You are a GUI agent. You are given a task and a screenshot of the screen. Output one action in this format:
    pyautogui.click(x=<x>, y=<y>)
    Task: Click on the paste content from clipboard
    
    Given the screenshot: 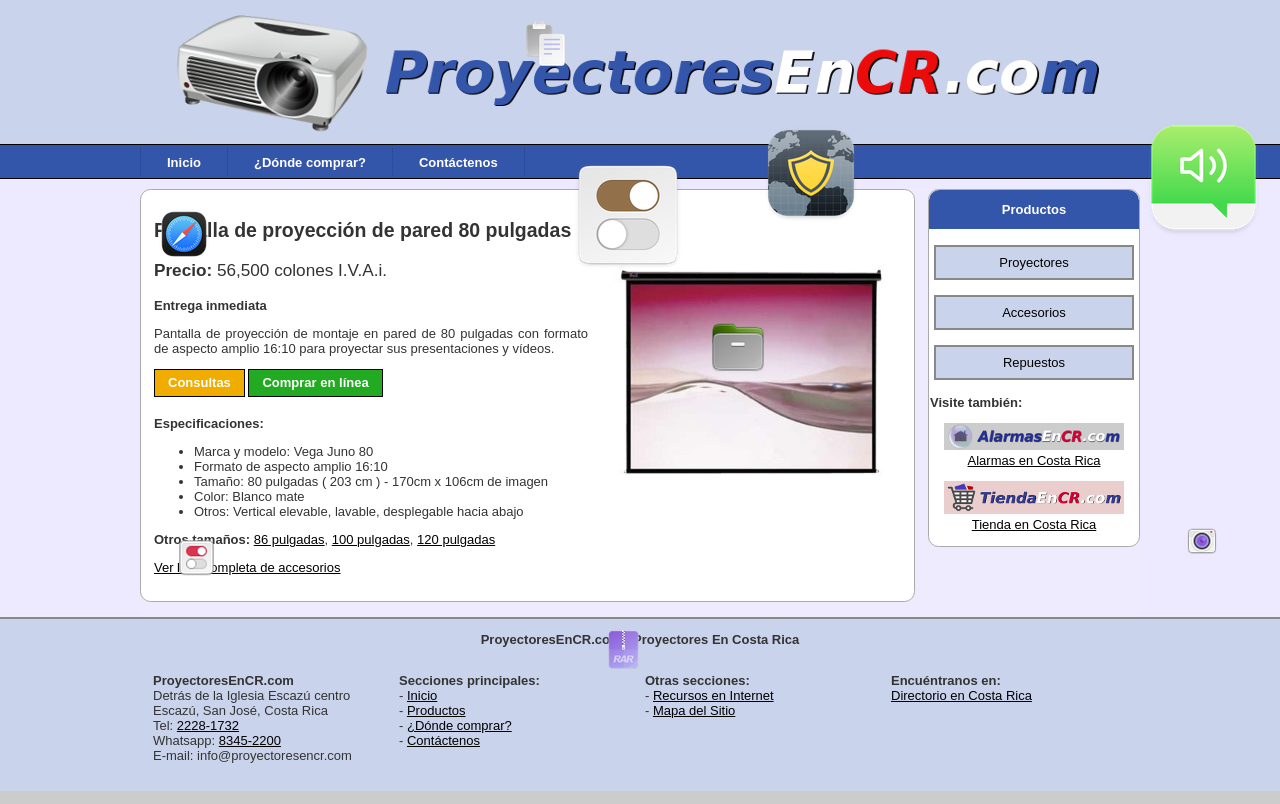 What is the action you would take?
    pyautogui.click(x=545, y=43)
    